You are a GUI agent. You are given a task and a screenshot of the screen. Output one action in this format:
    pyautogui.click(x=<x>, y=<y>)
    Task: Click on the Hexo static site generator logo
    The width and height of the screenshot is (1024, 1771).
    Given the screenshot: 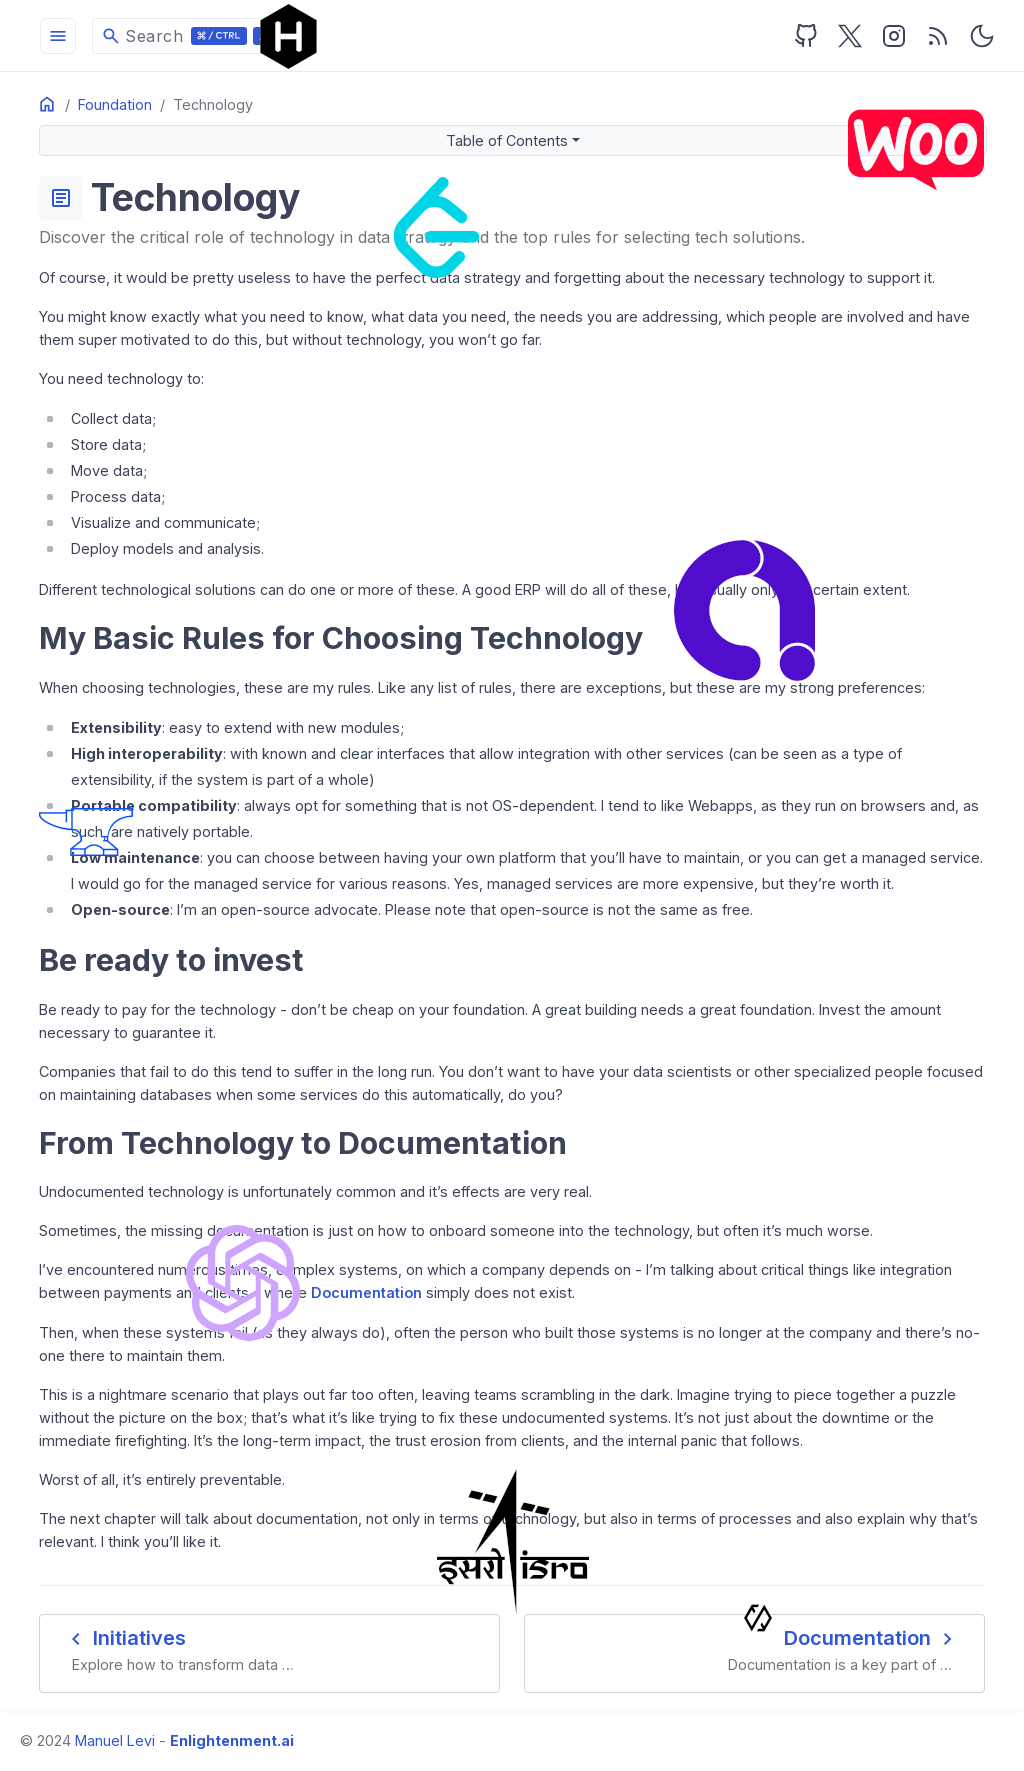 What is the action you would take?
    pyautogui.click(x=288, y=36)
    